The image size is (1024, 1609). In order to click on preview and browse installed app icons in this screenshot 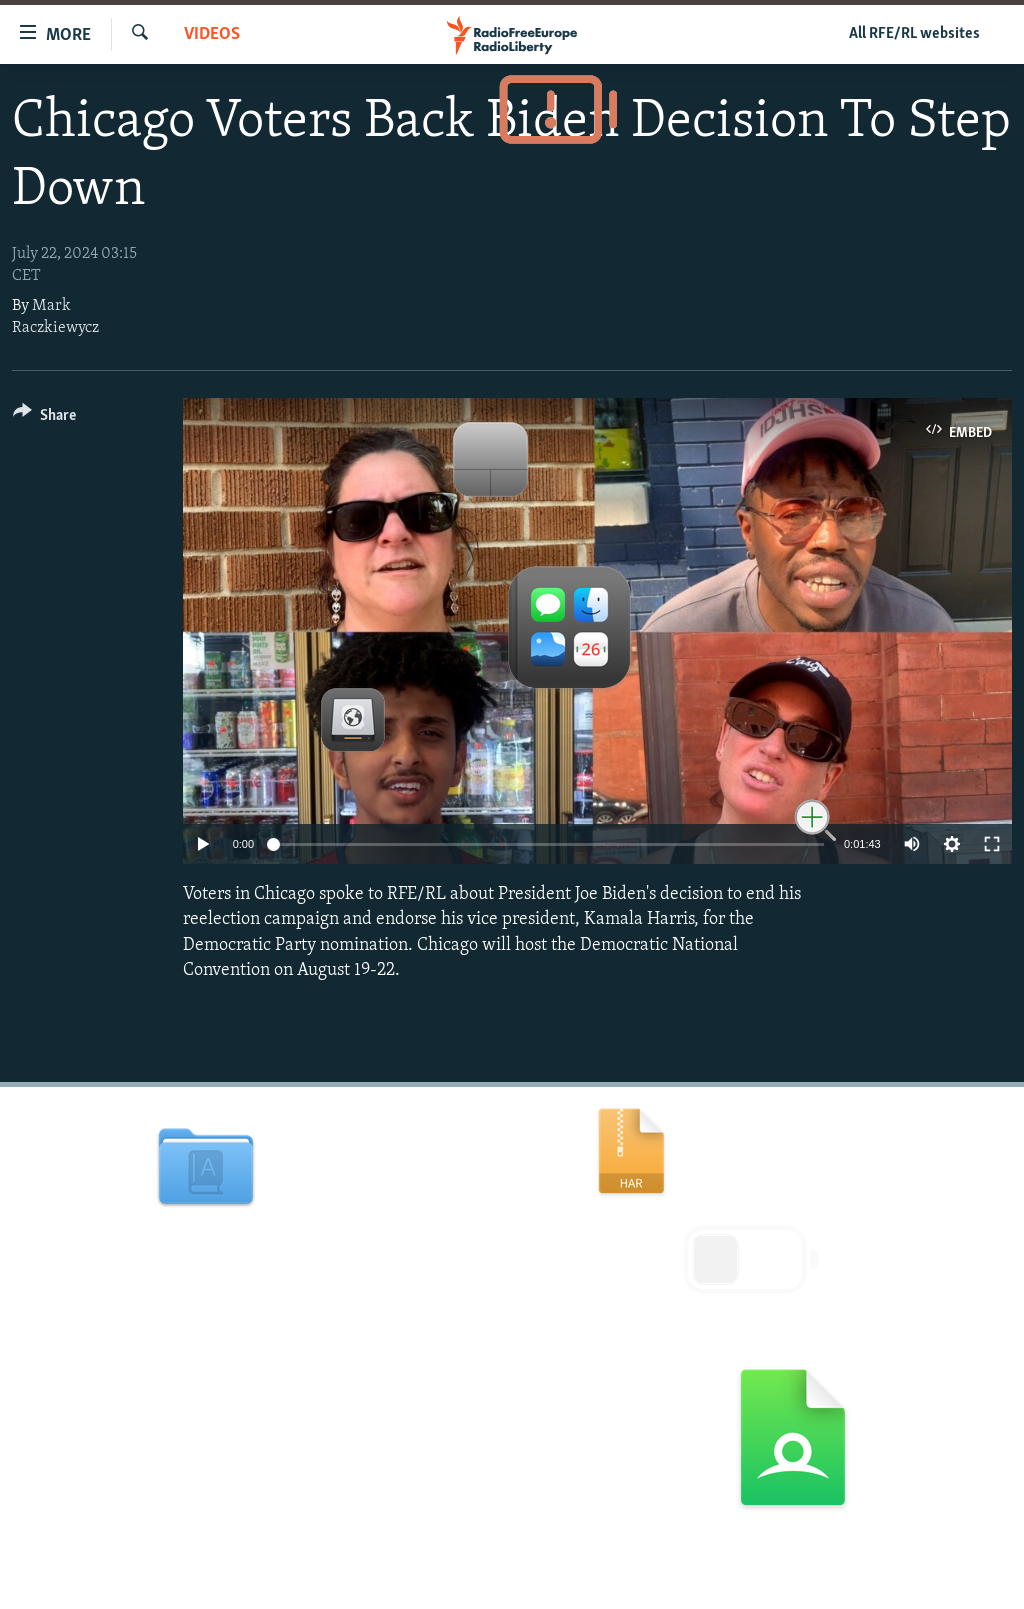, I will do `click(569, 627)`.